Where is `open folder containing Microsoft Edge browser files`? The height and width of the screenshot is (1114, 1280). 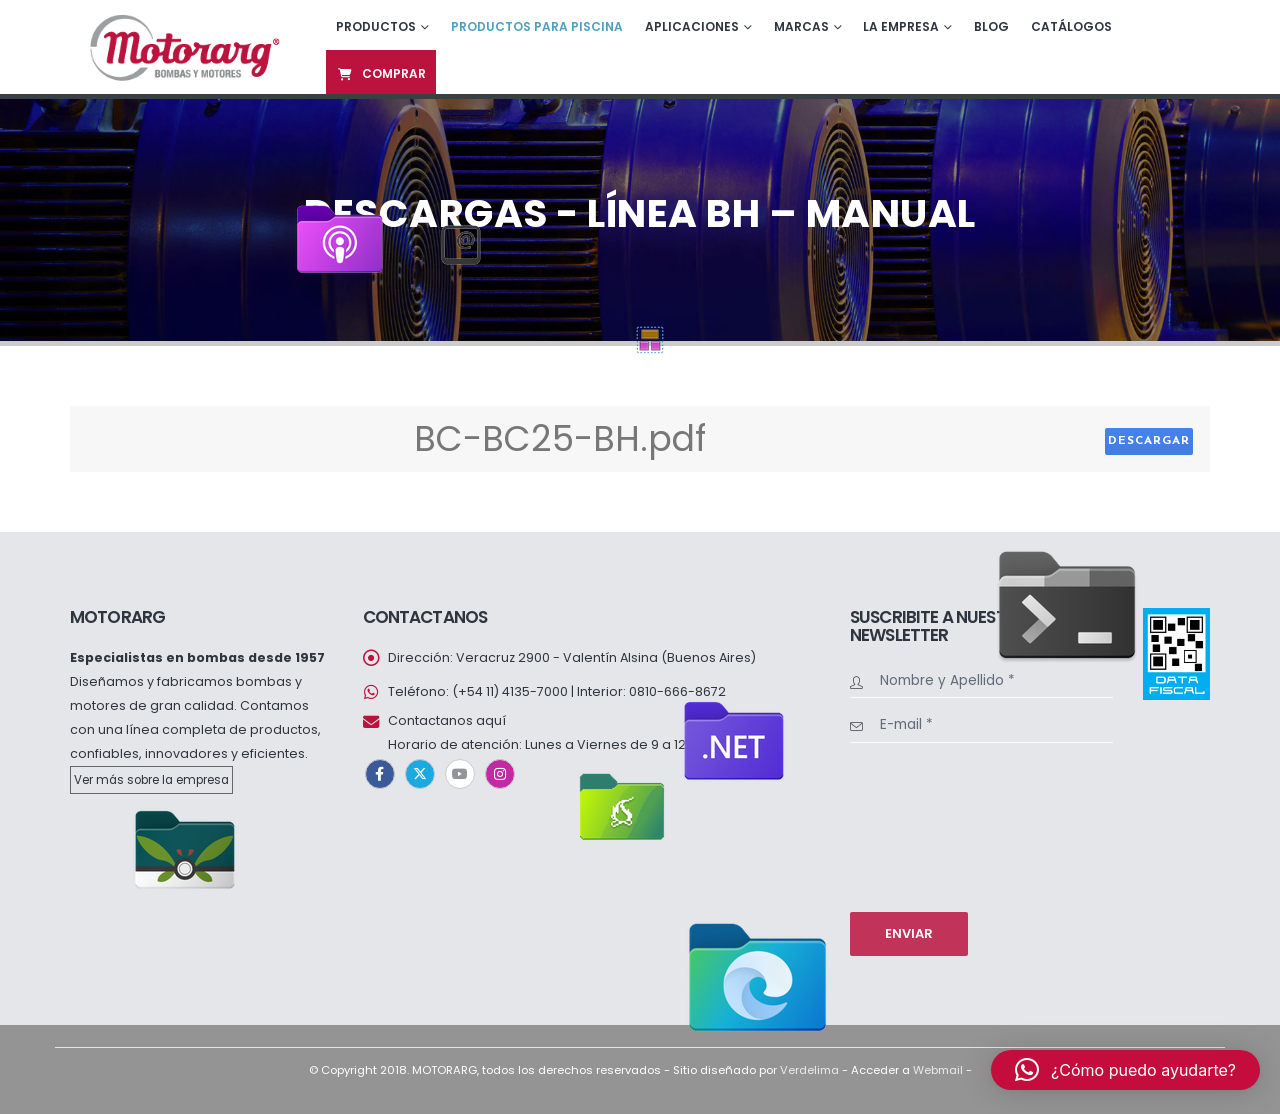 open folder containing Microsoft Edge browser files is located at coordinates (757, 981).